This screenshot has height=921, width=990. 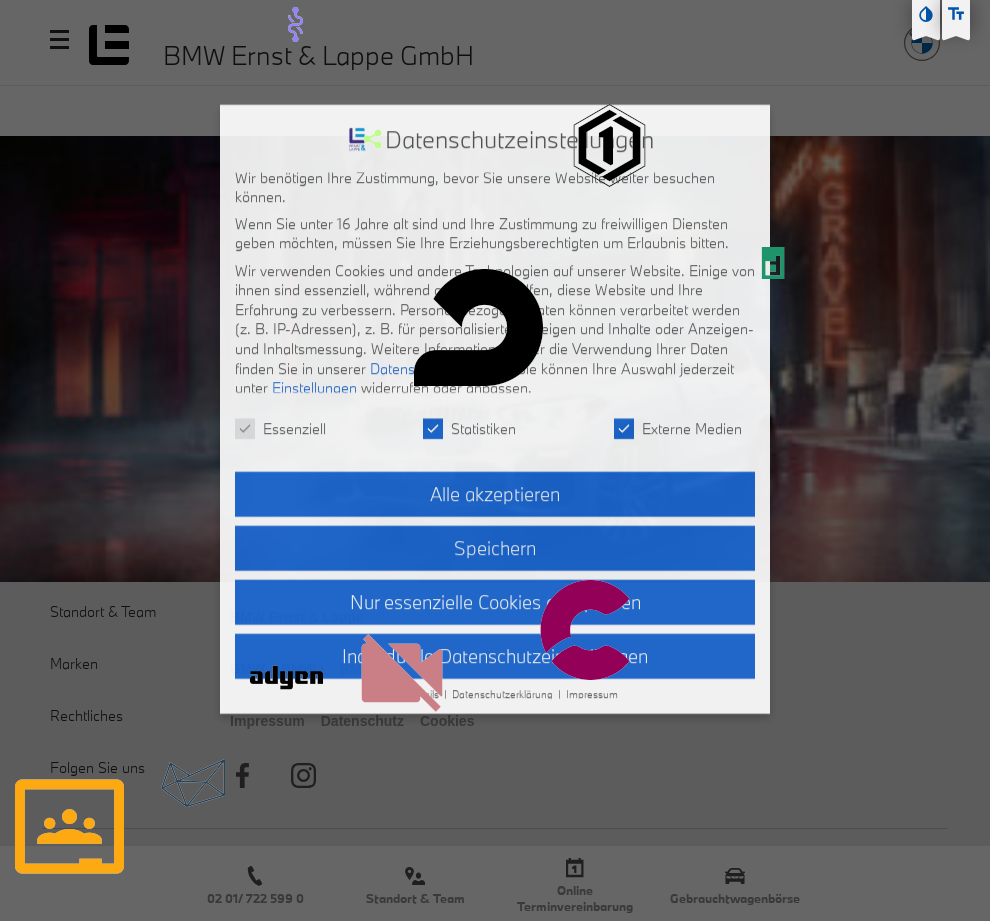 I want to click on share content with others, so click(x=373, y=139).